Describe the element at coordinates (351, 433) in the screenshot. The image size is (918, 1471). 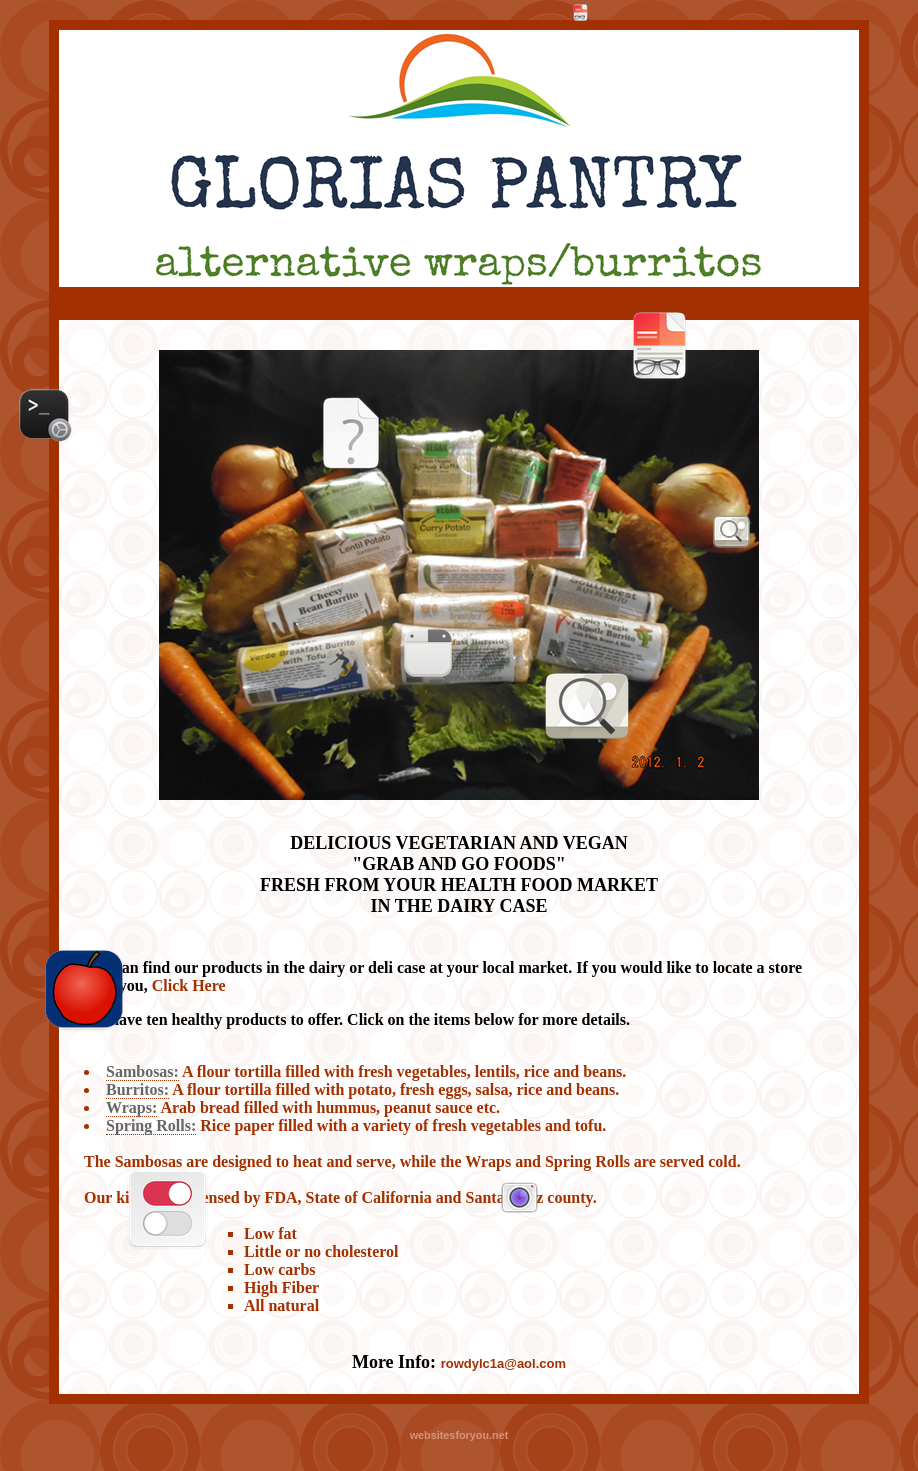
I see `unknown or unrecognized file type` at that location.